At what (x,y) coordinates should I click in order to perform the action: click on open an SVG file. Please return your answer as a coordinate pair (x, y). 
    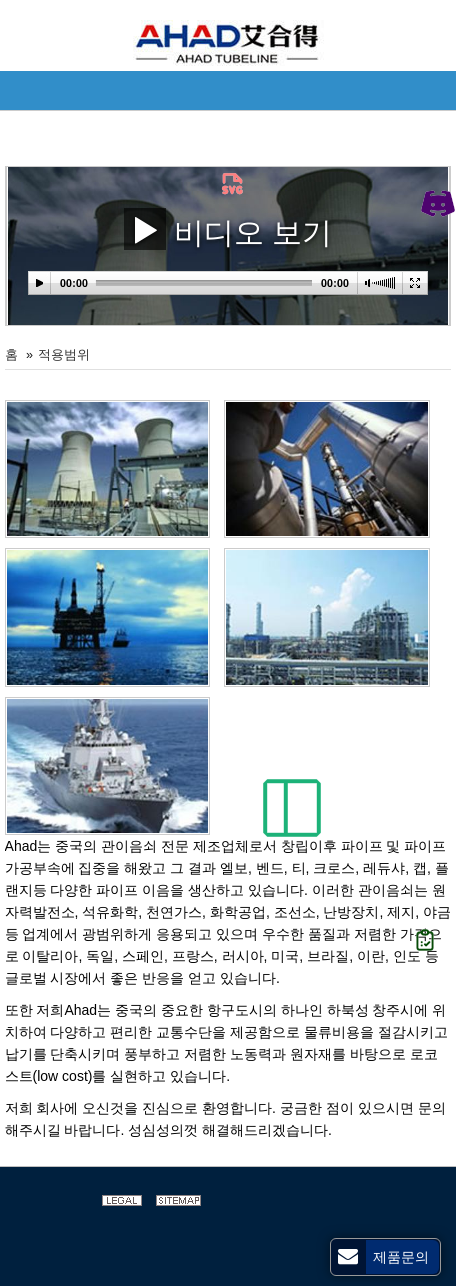
    Looking at the image, I should click on (232, 184).